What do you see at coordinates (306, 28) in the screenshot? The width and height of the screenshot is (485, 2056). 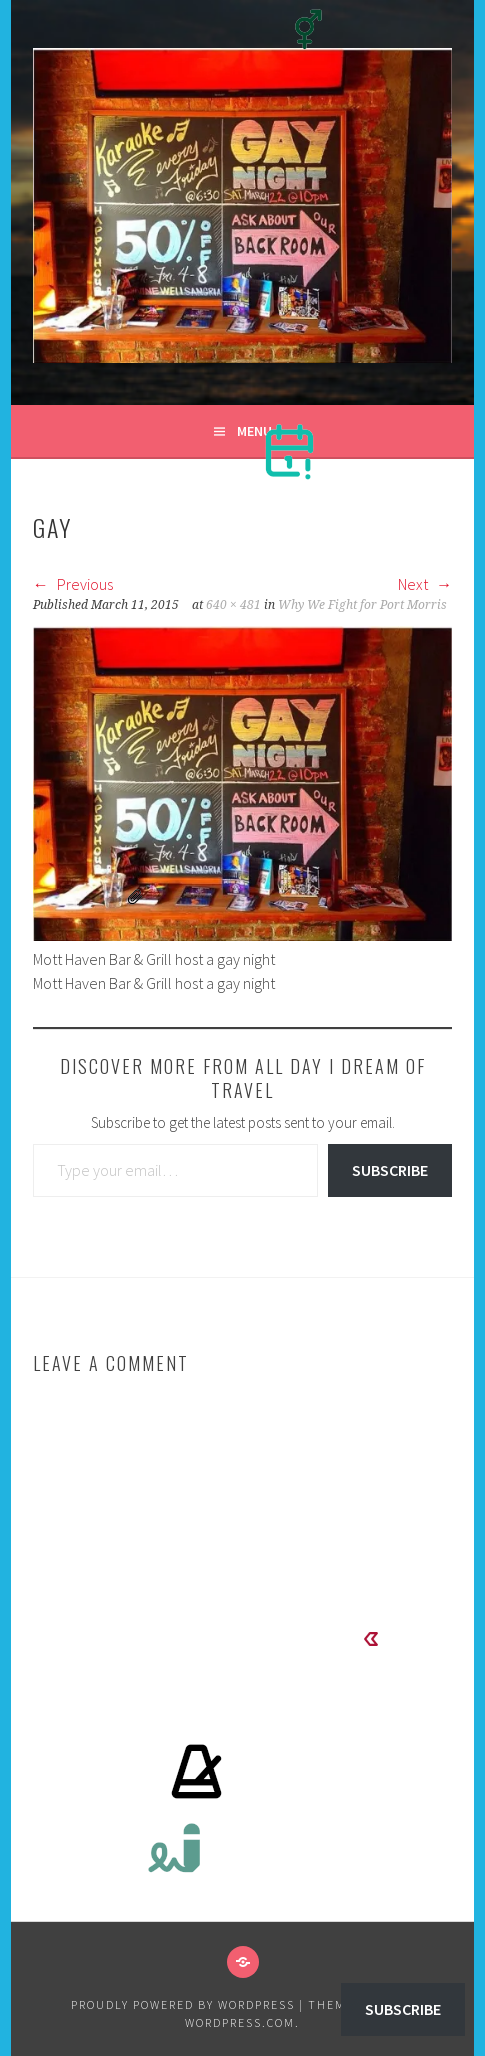 I see `select bigender identity option` at bounding box center [306, 28].